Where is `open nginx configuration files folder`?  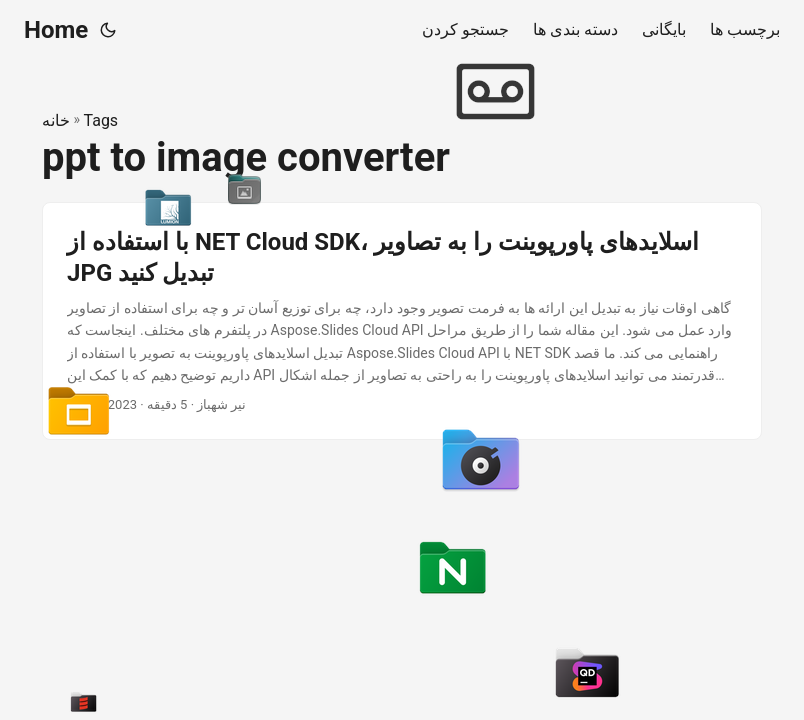
open nginx configuration files folder is located at coordinates (452, 569).